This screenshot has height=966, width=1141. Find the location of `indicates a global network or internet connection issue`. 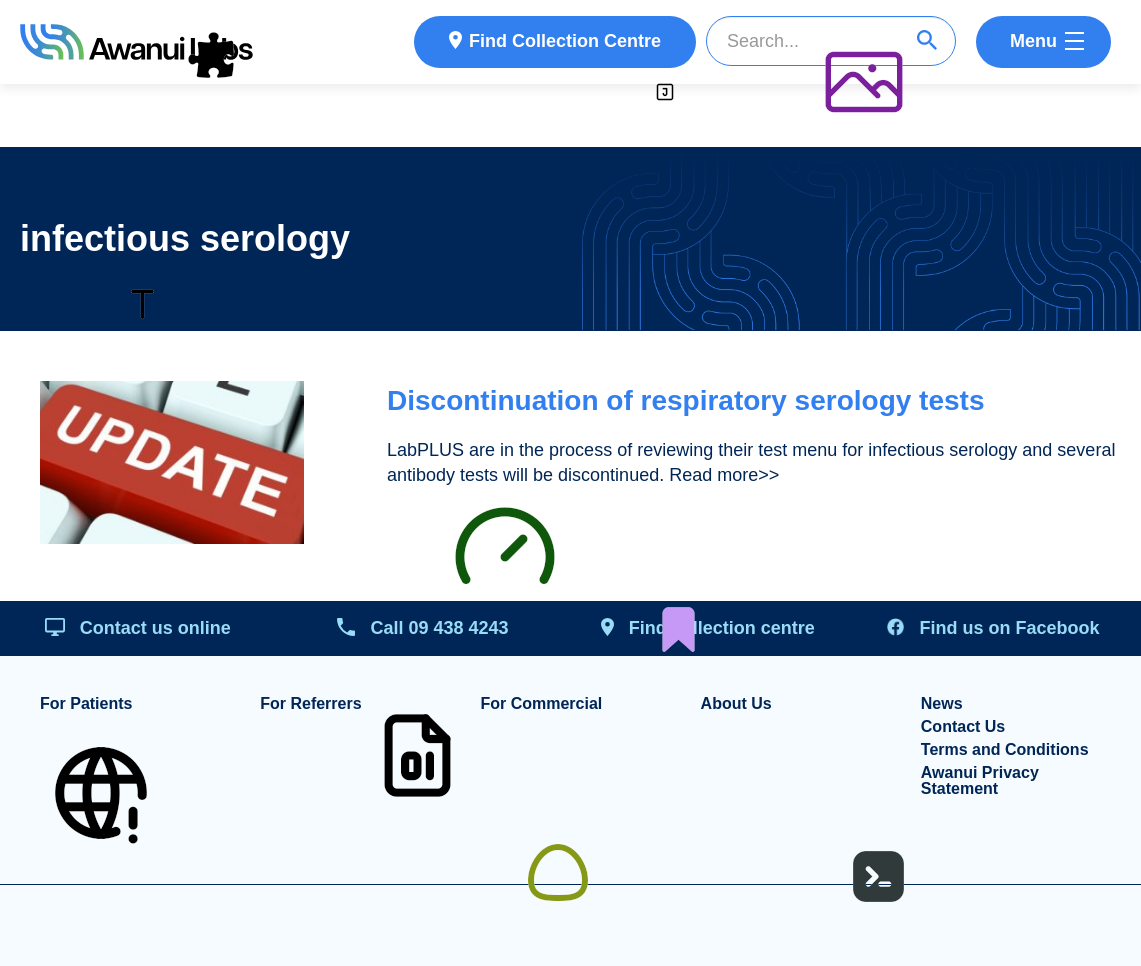

indicates a global network or internet connection issue is located at coordinates (101, 793).